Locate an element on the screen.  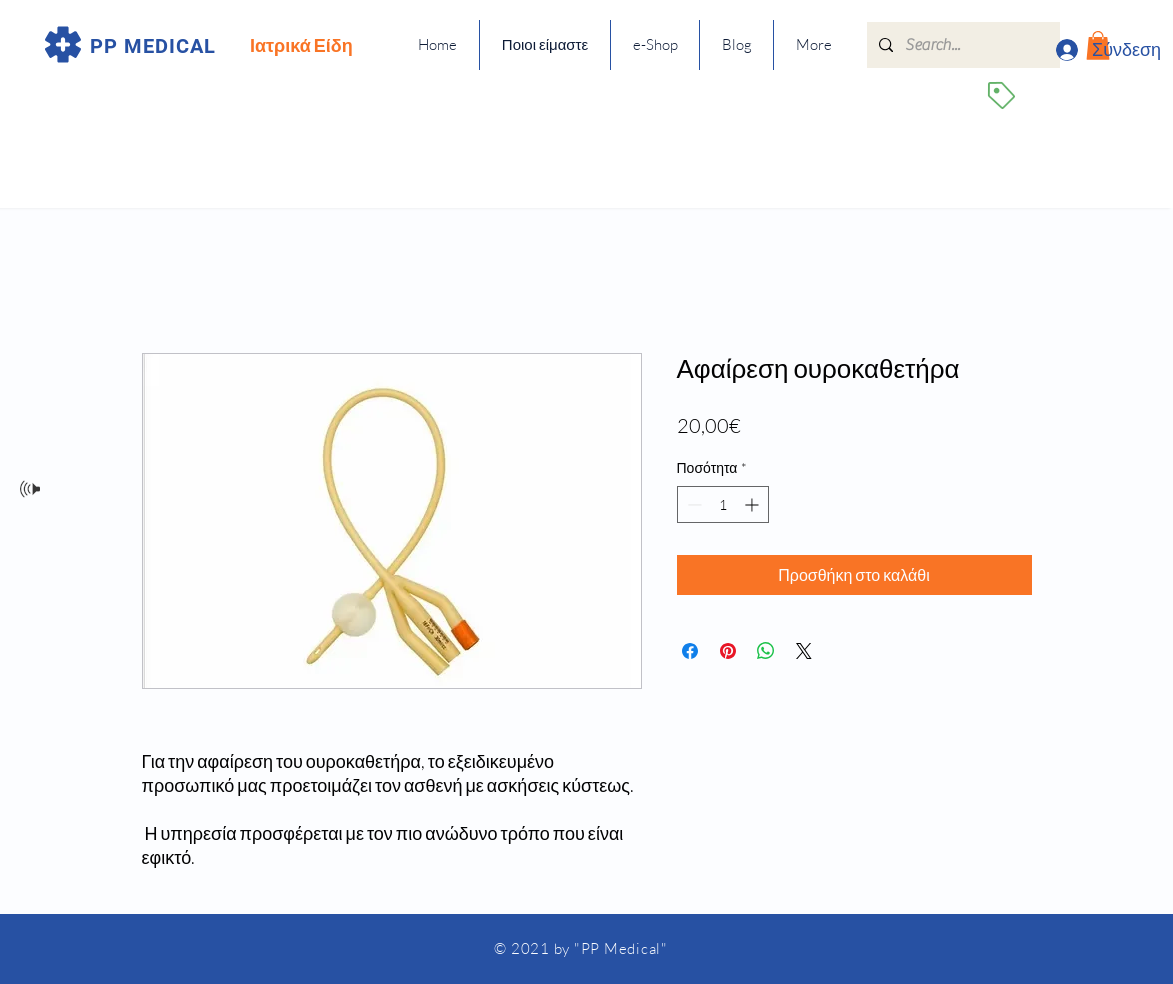
adjust speaker volume settings is located at coordinates (30, 489).